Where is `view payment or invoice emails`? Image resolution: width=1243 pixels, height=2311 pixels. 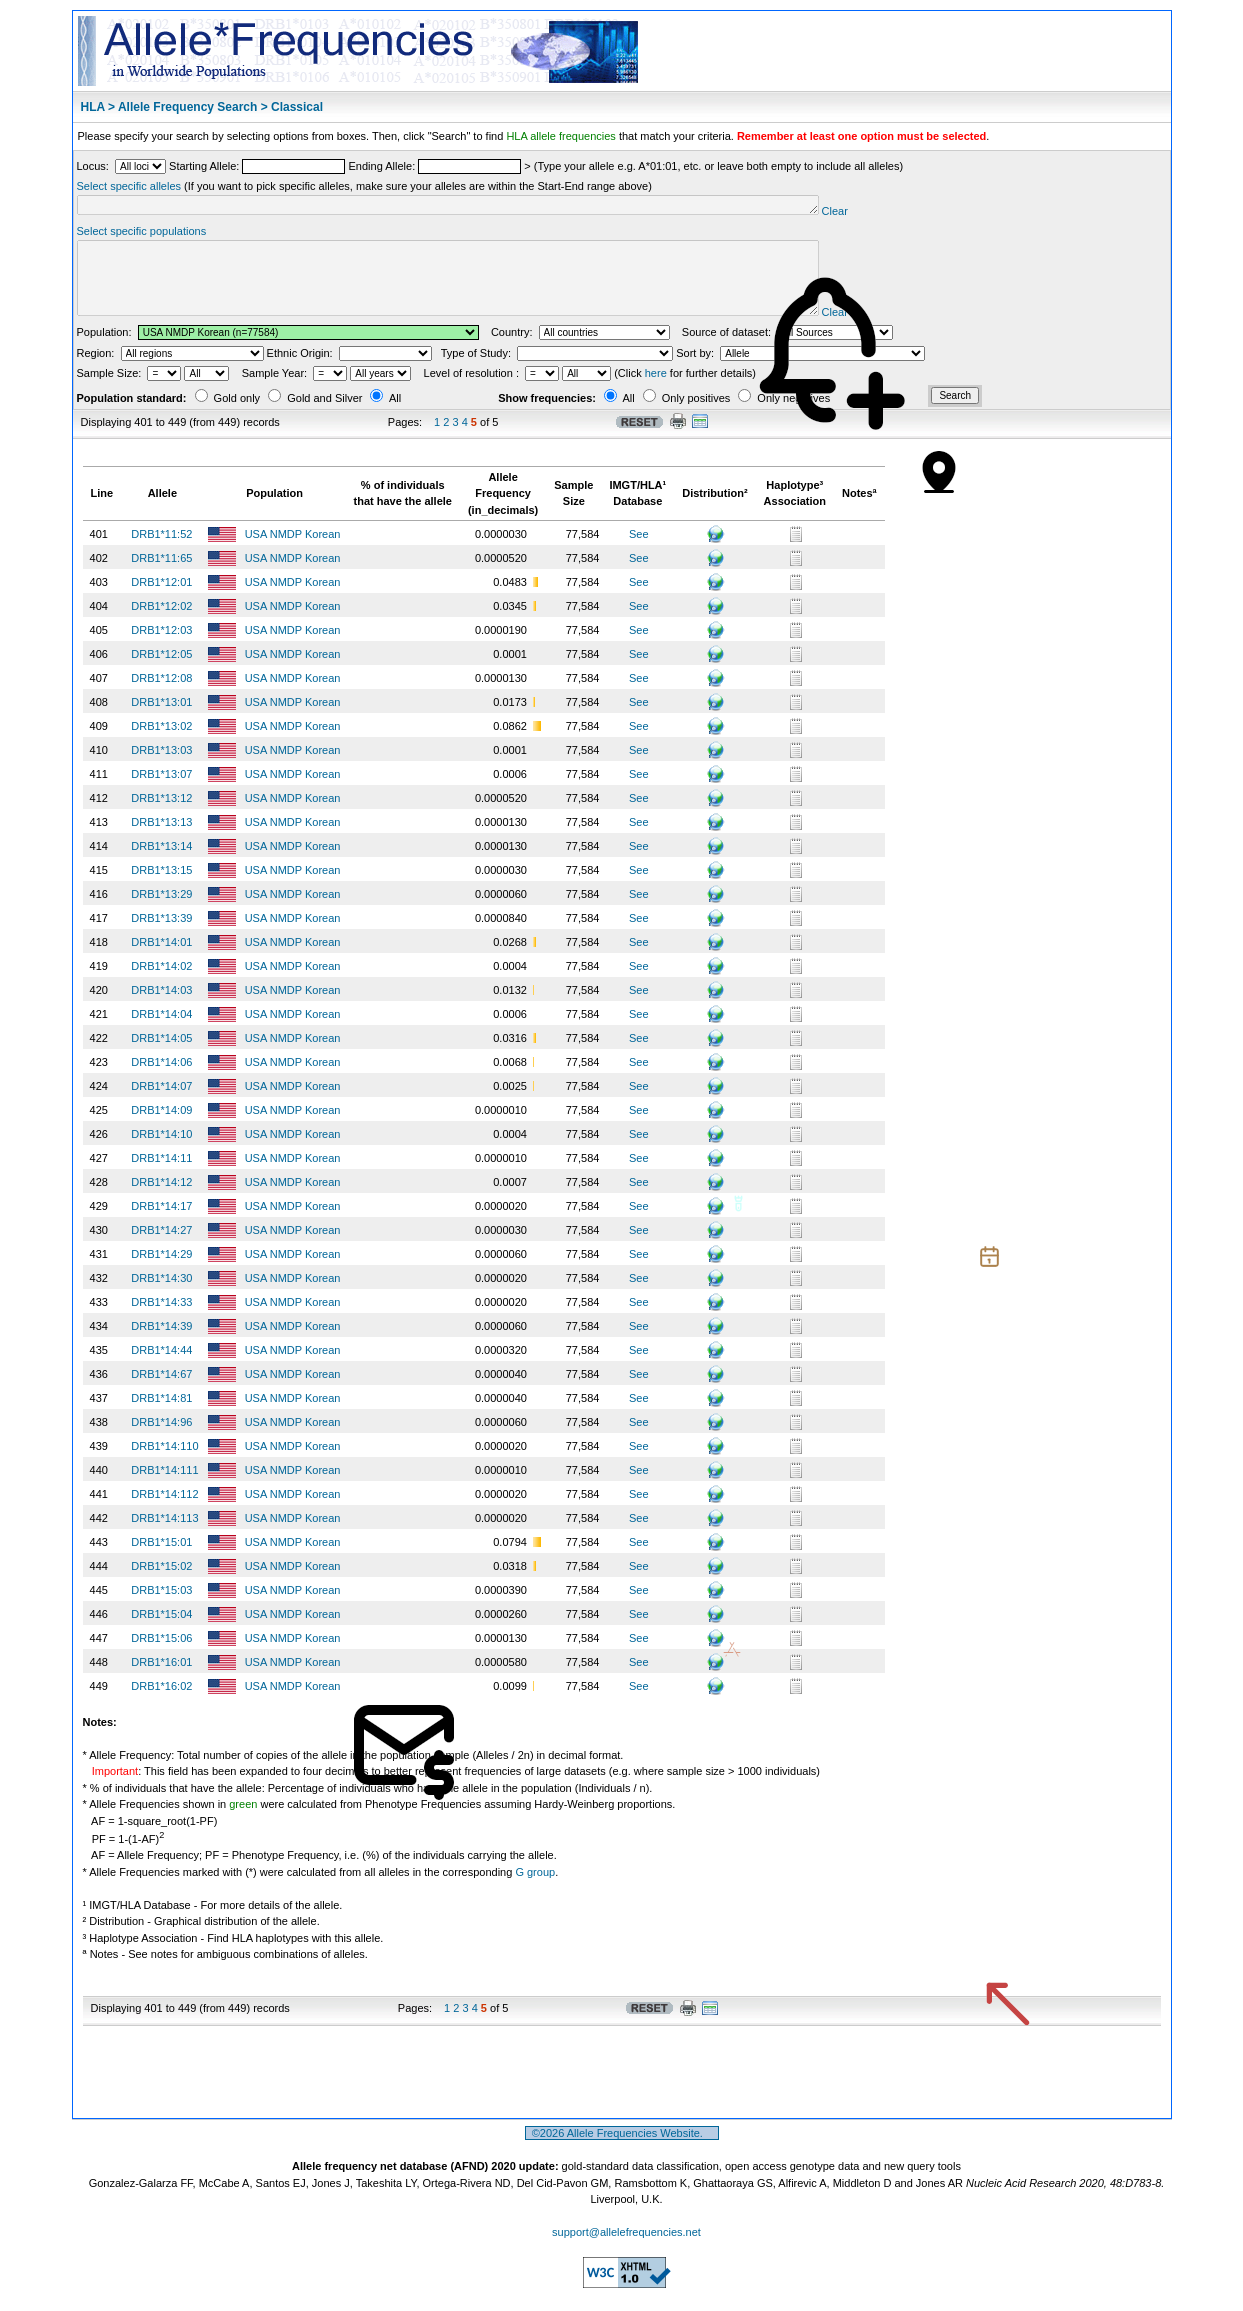 view payment or invoice emails is located at coordinates (404, 1745).